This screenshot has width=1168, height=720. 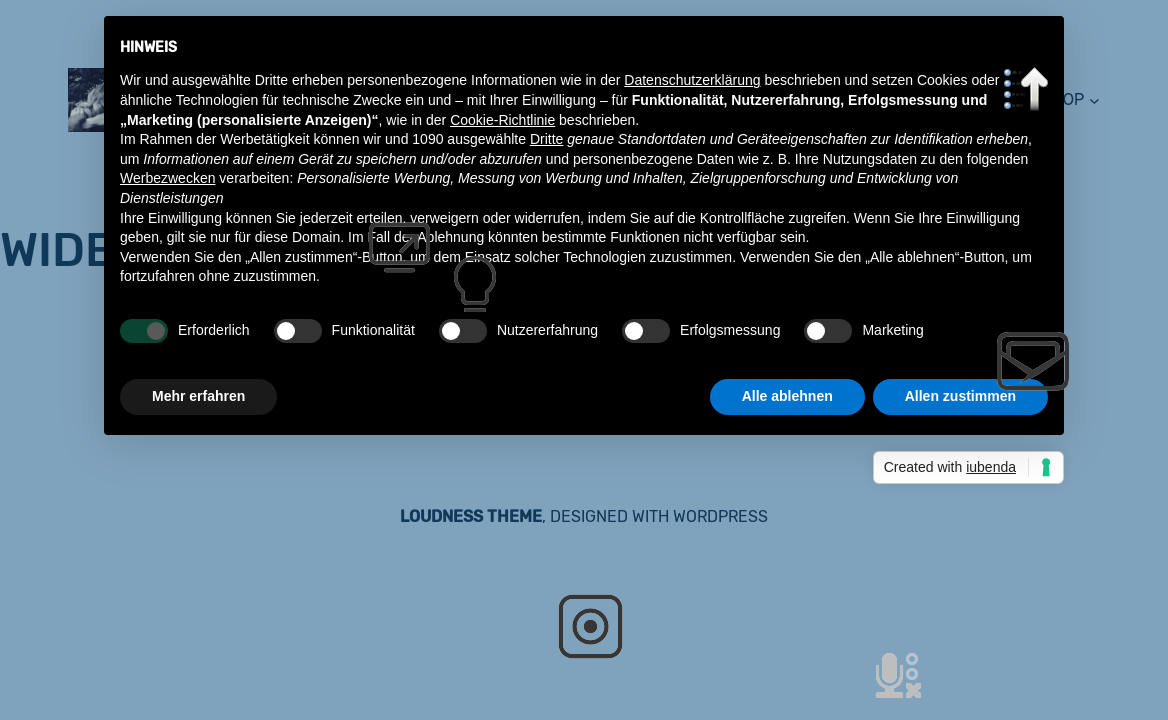 What do you see at coordinates (1033, 359) in the screenshot?
I see `open the mail app` at bounding box center [1033, 359].